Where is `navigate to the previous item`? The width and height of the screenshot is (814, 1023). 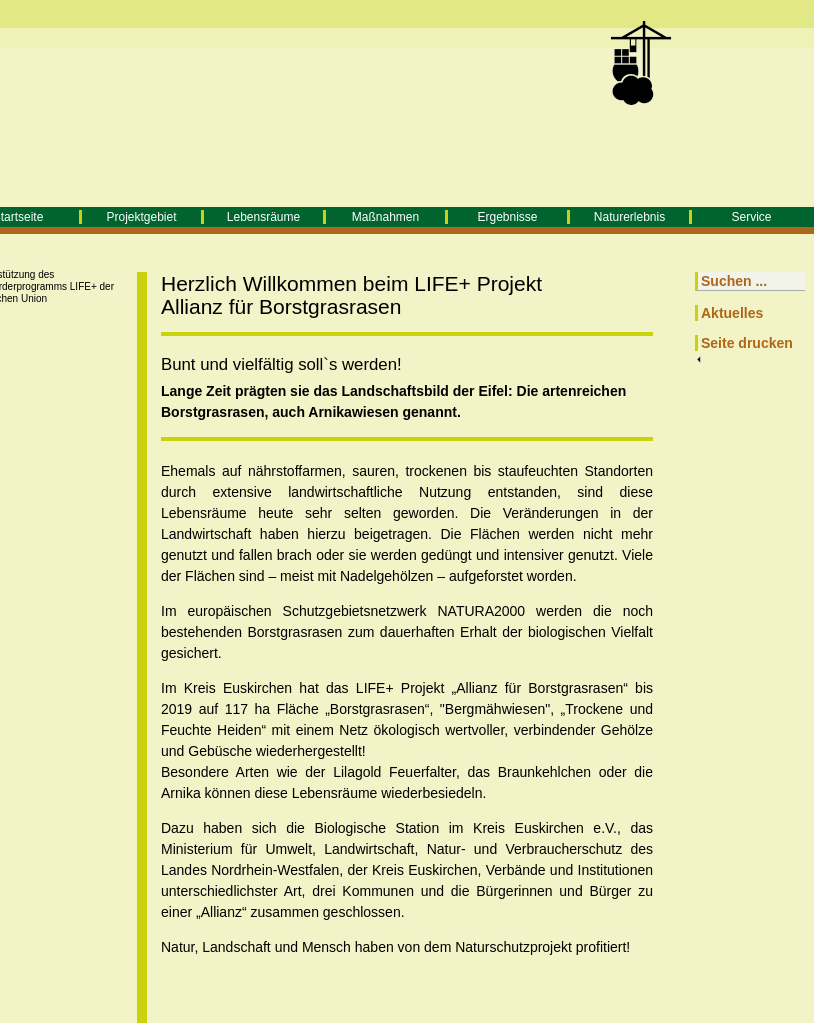
navigate to the previous item is located at coordinates (699, 359).